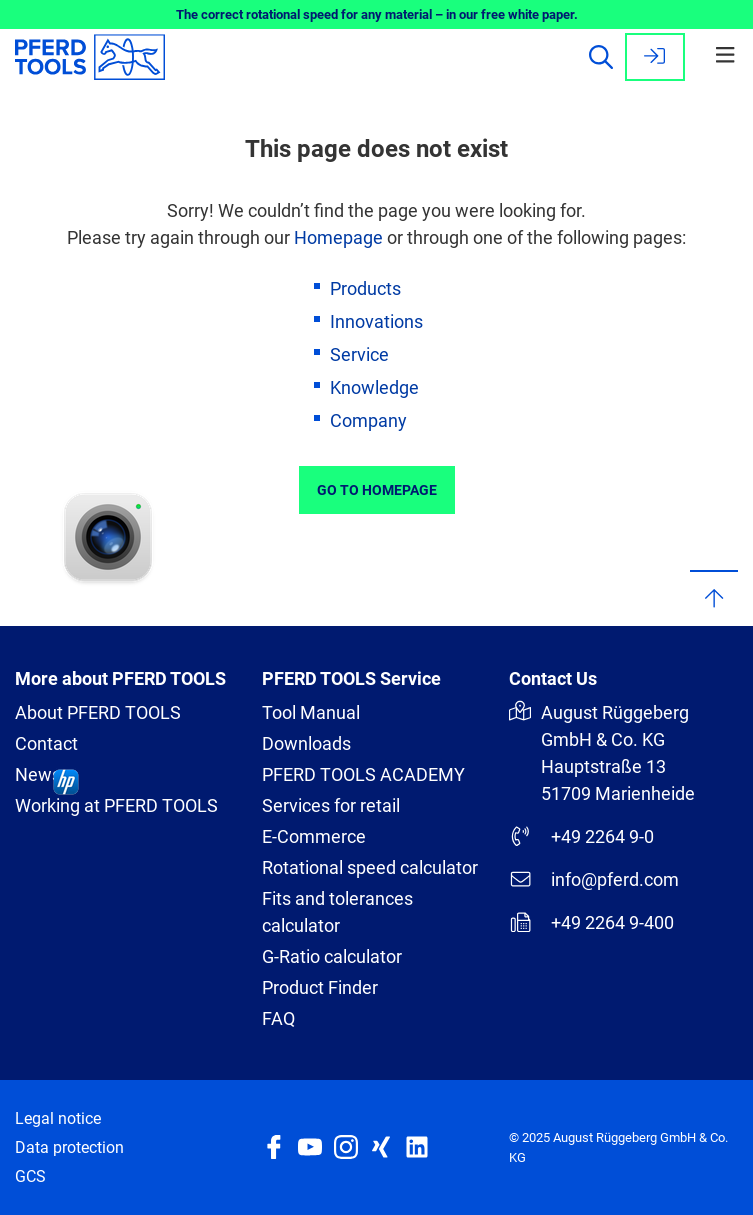 This screenshot has height=1215, width=753. What do you see at coordinates (66, 782) in the screenshot?
I see `open HP printer or device management app` at bounding box center [66, 782].